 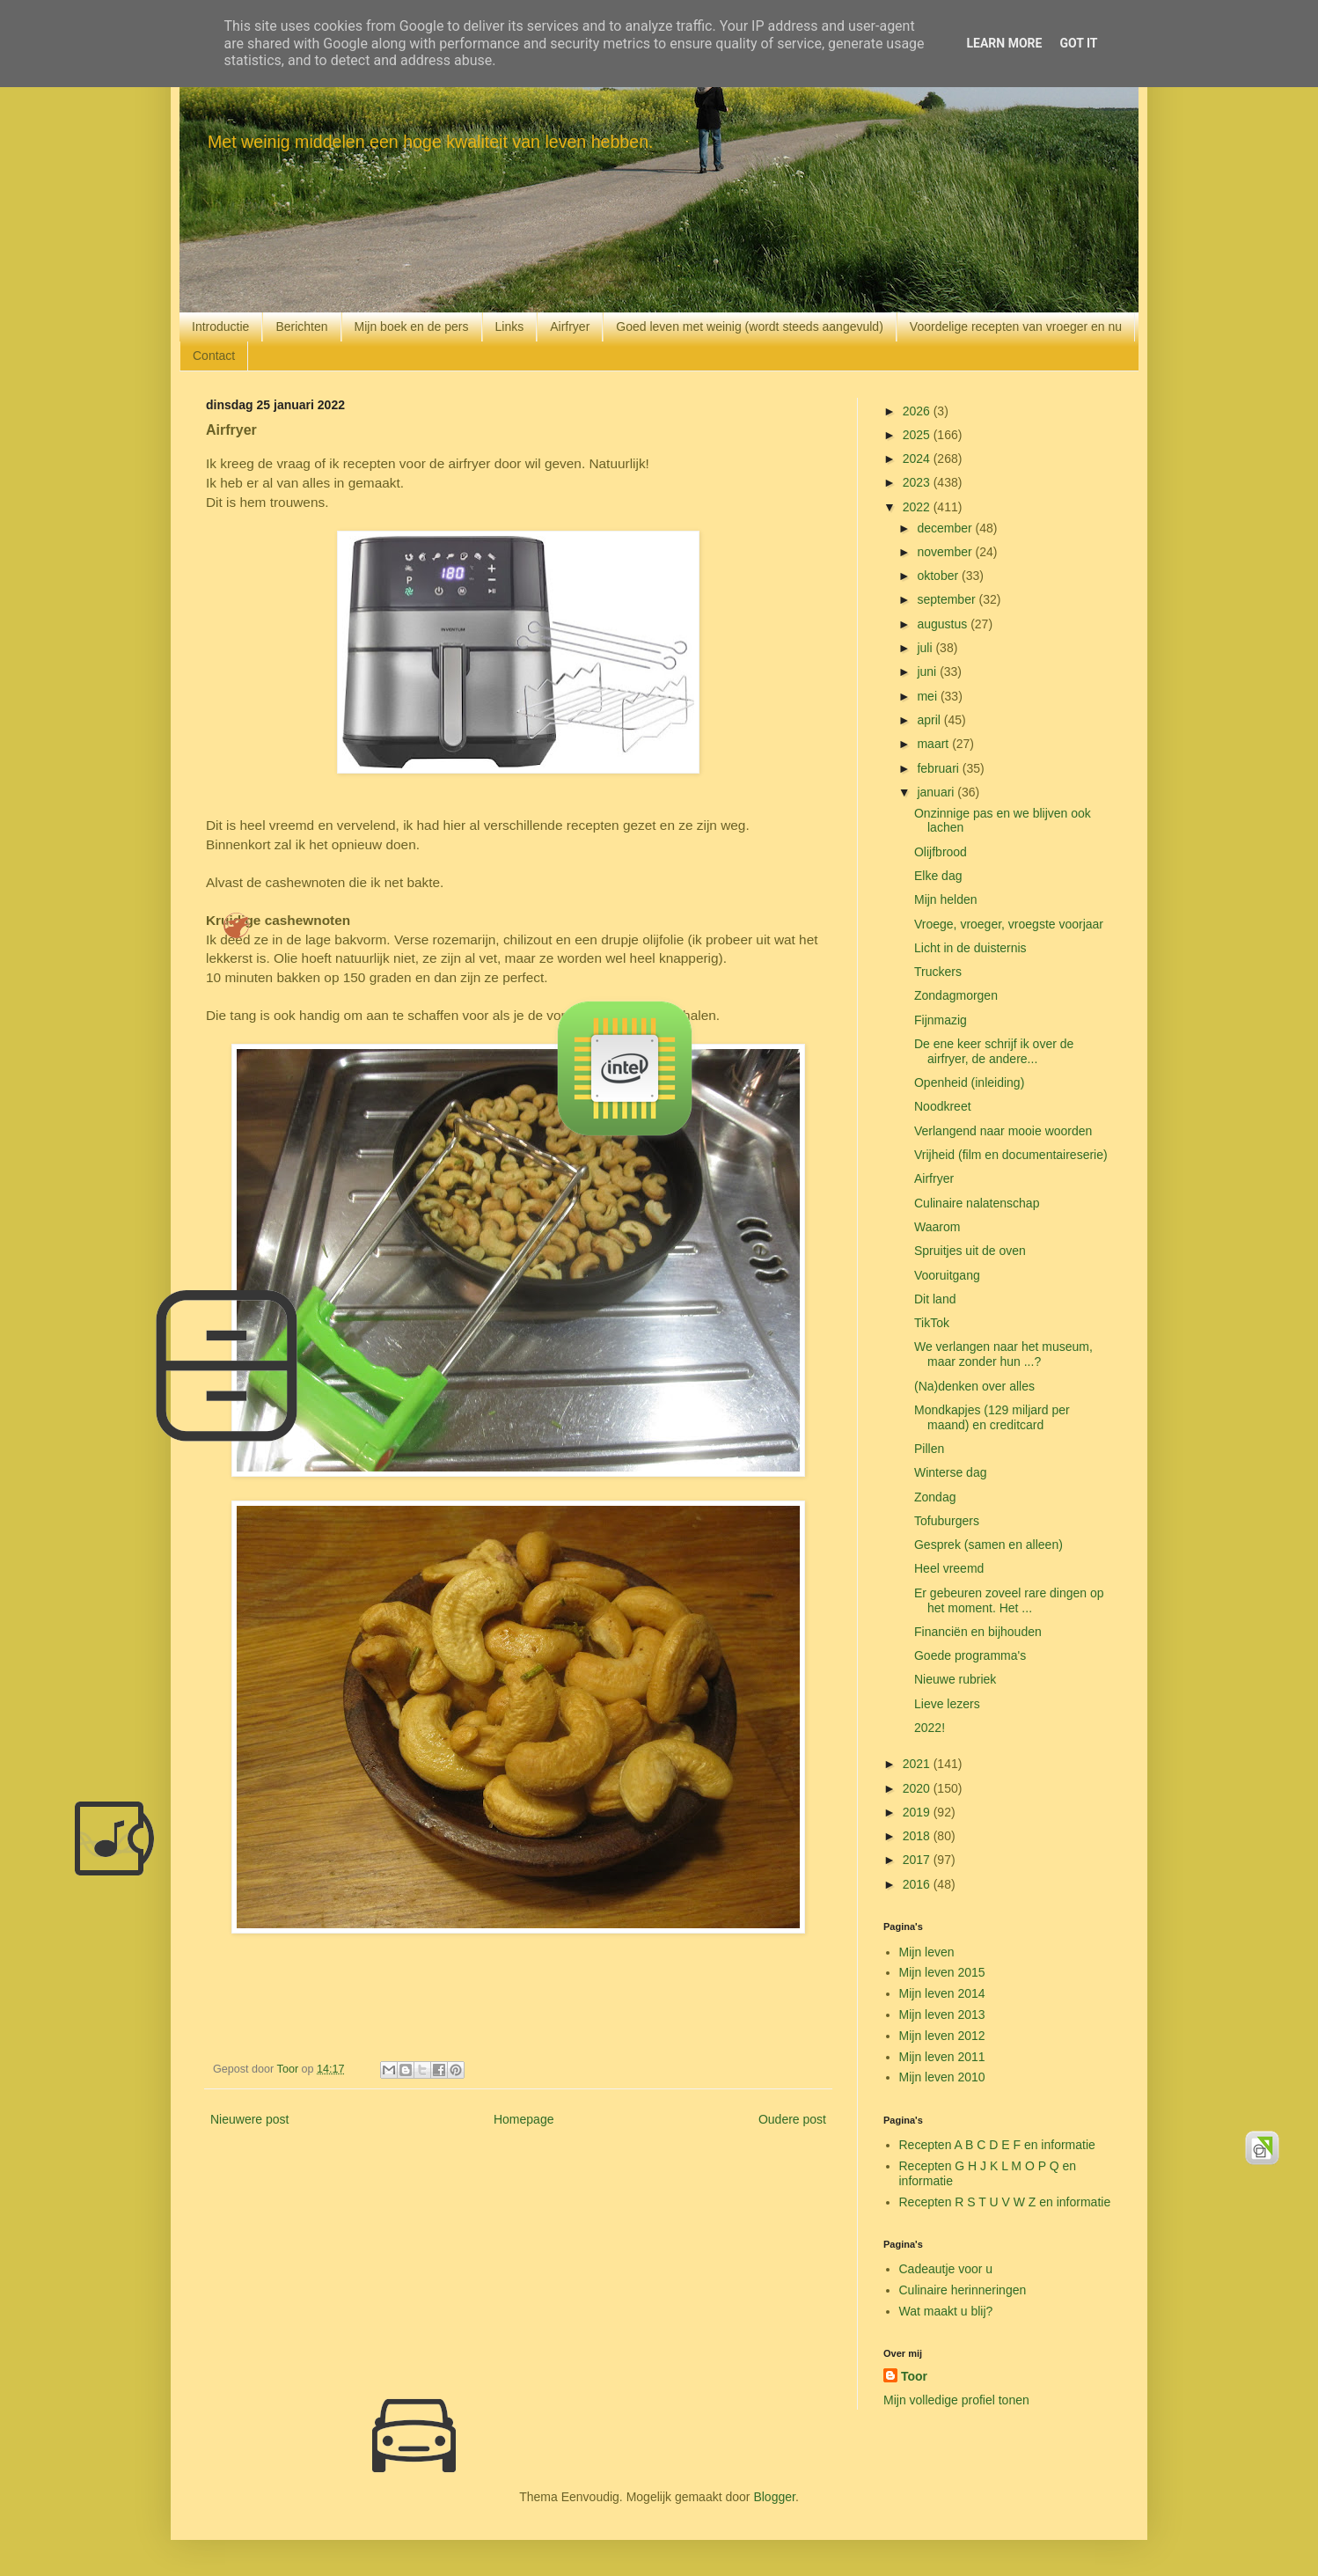 What do you see at coordinates (112, 1838) in the screenshot?
I see `open elisa music player` at bounding box center [112, 1838].